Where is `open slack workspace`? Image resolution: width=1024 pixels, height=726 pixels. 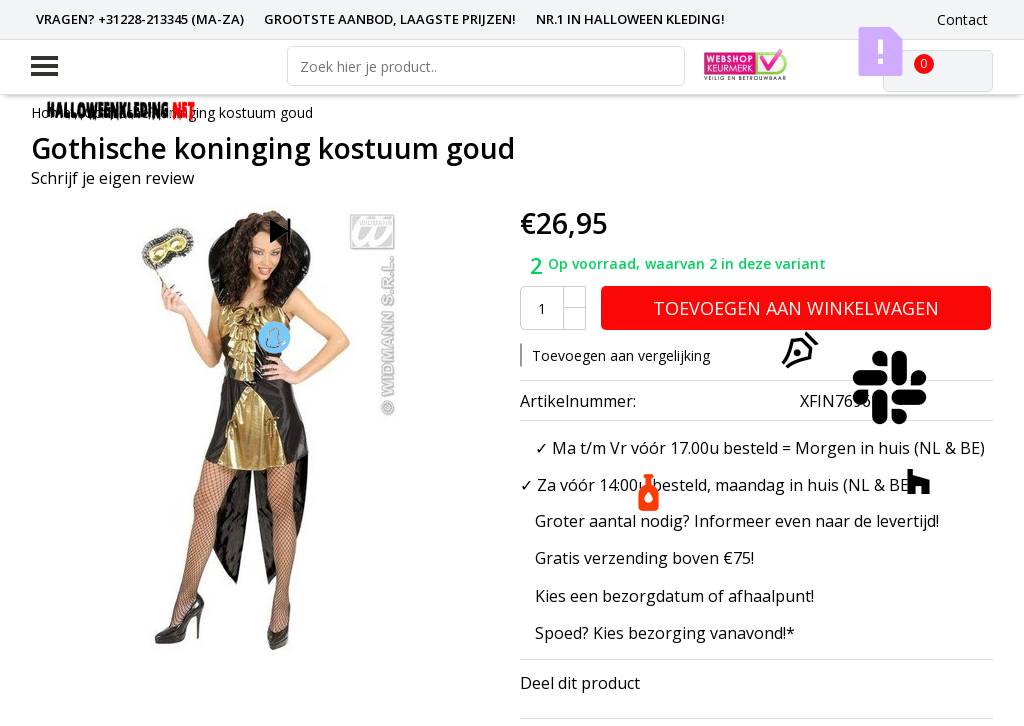 open slack workspace is located at coordinates (889, 387).